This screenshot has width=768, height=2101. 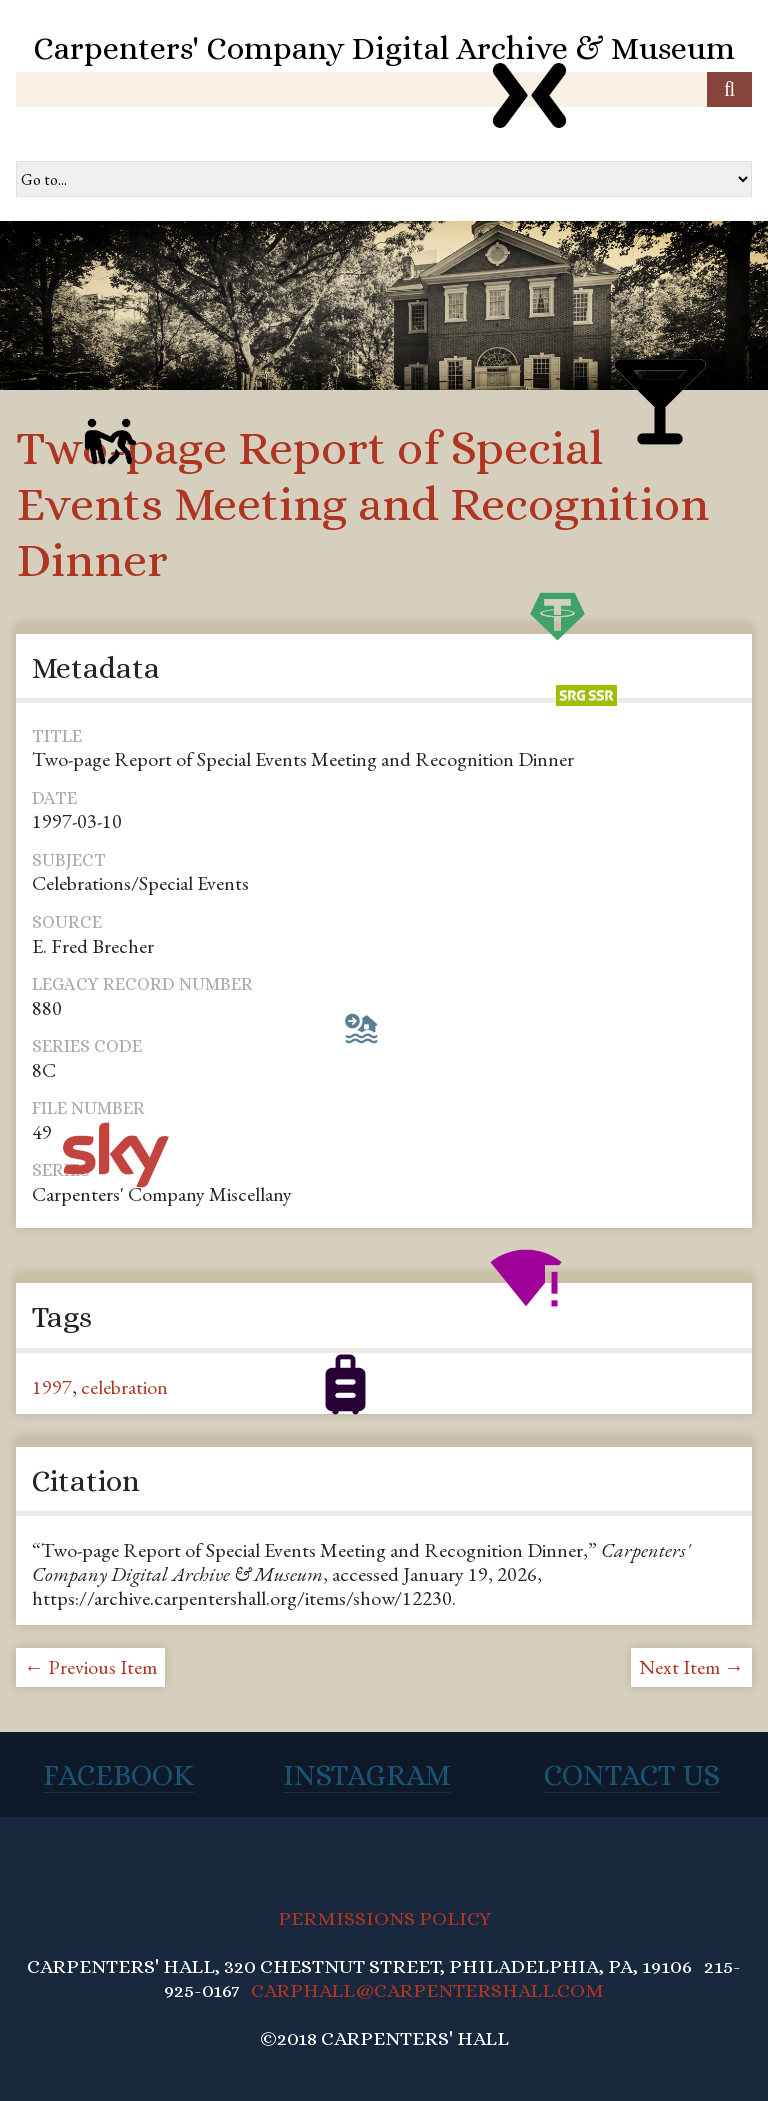 I want to click on browse cocktail or drink recipes, so click(x=660, y=399).